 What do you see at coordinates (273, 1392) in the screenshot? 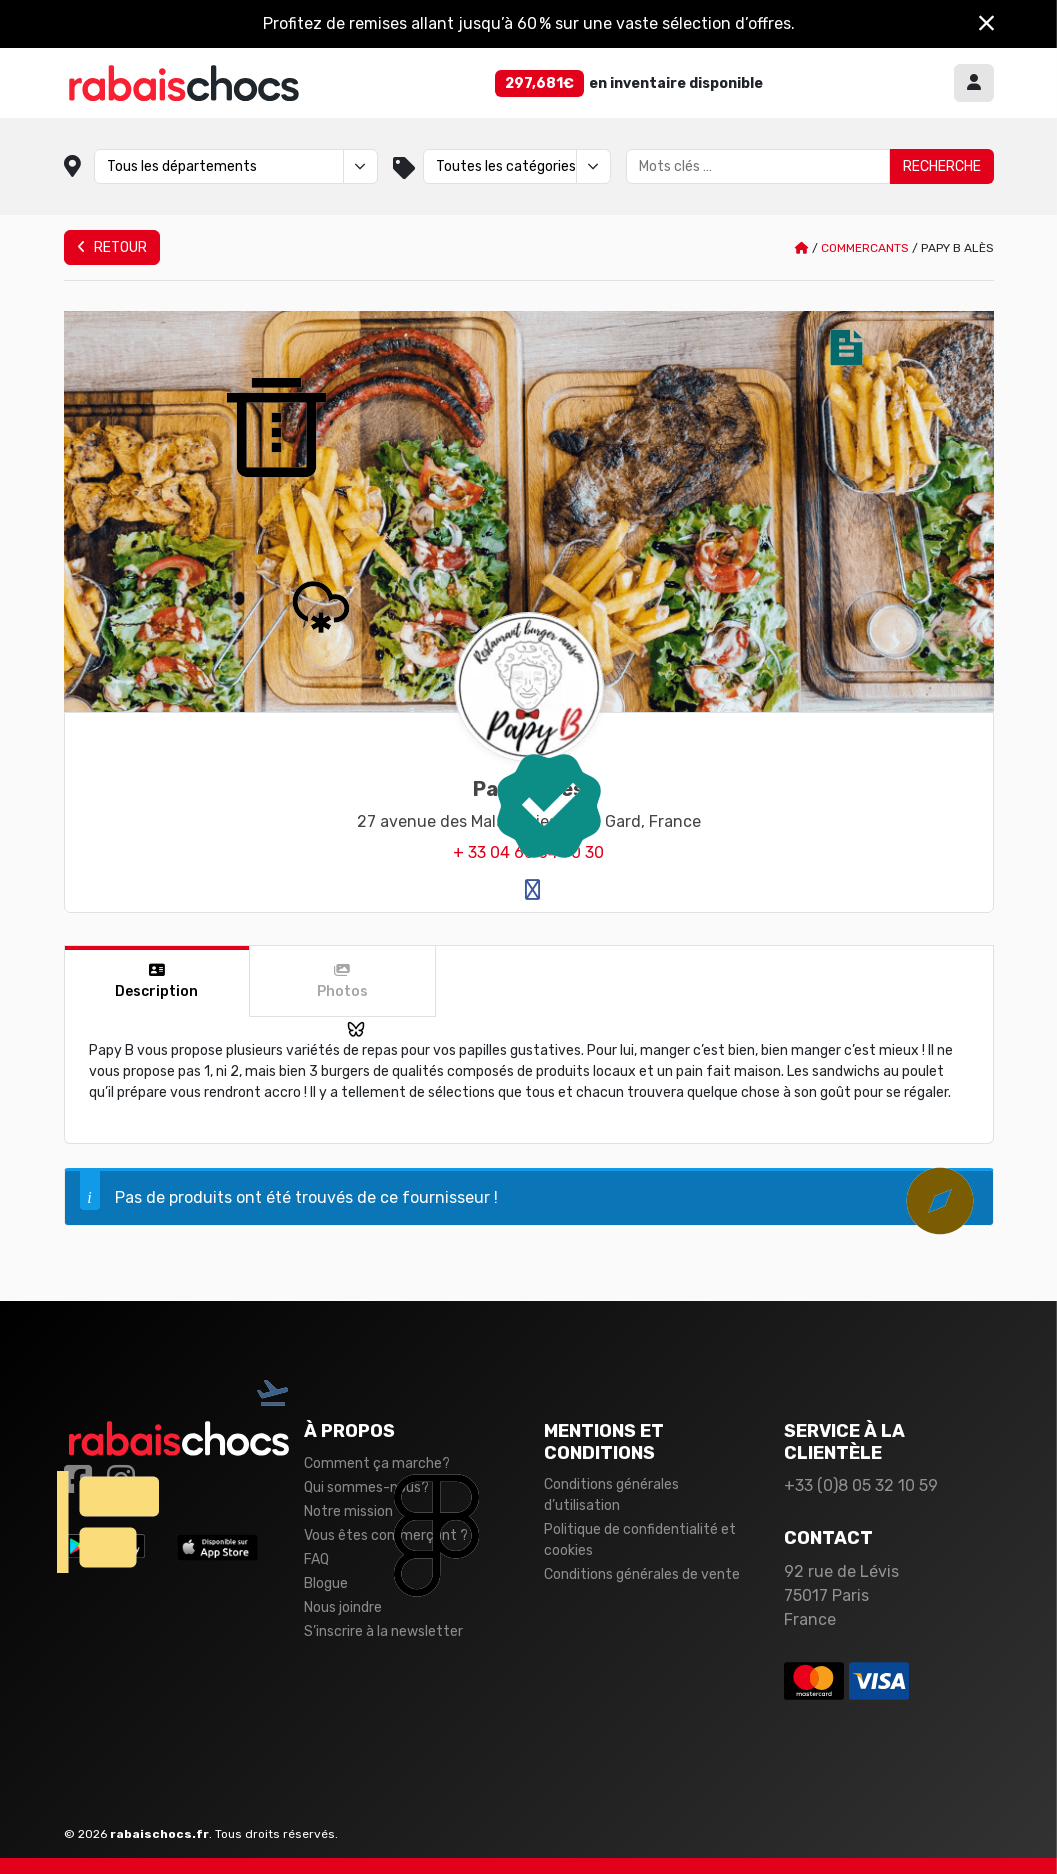
I see `view departure flights` at bounding box center [273, 1392].